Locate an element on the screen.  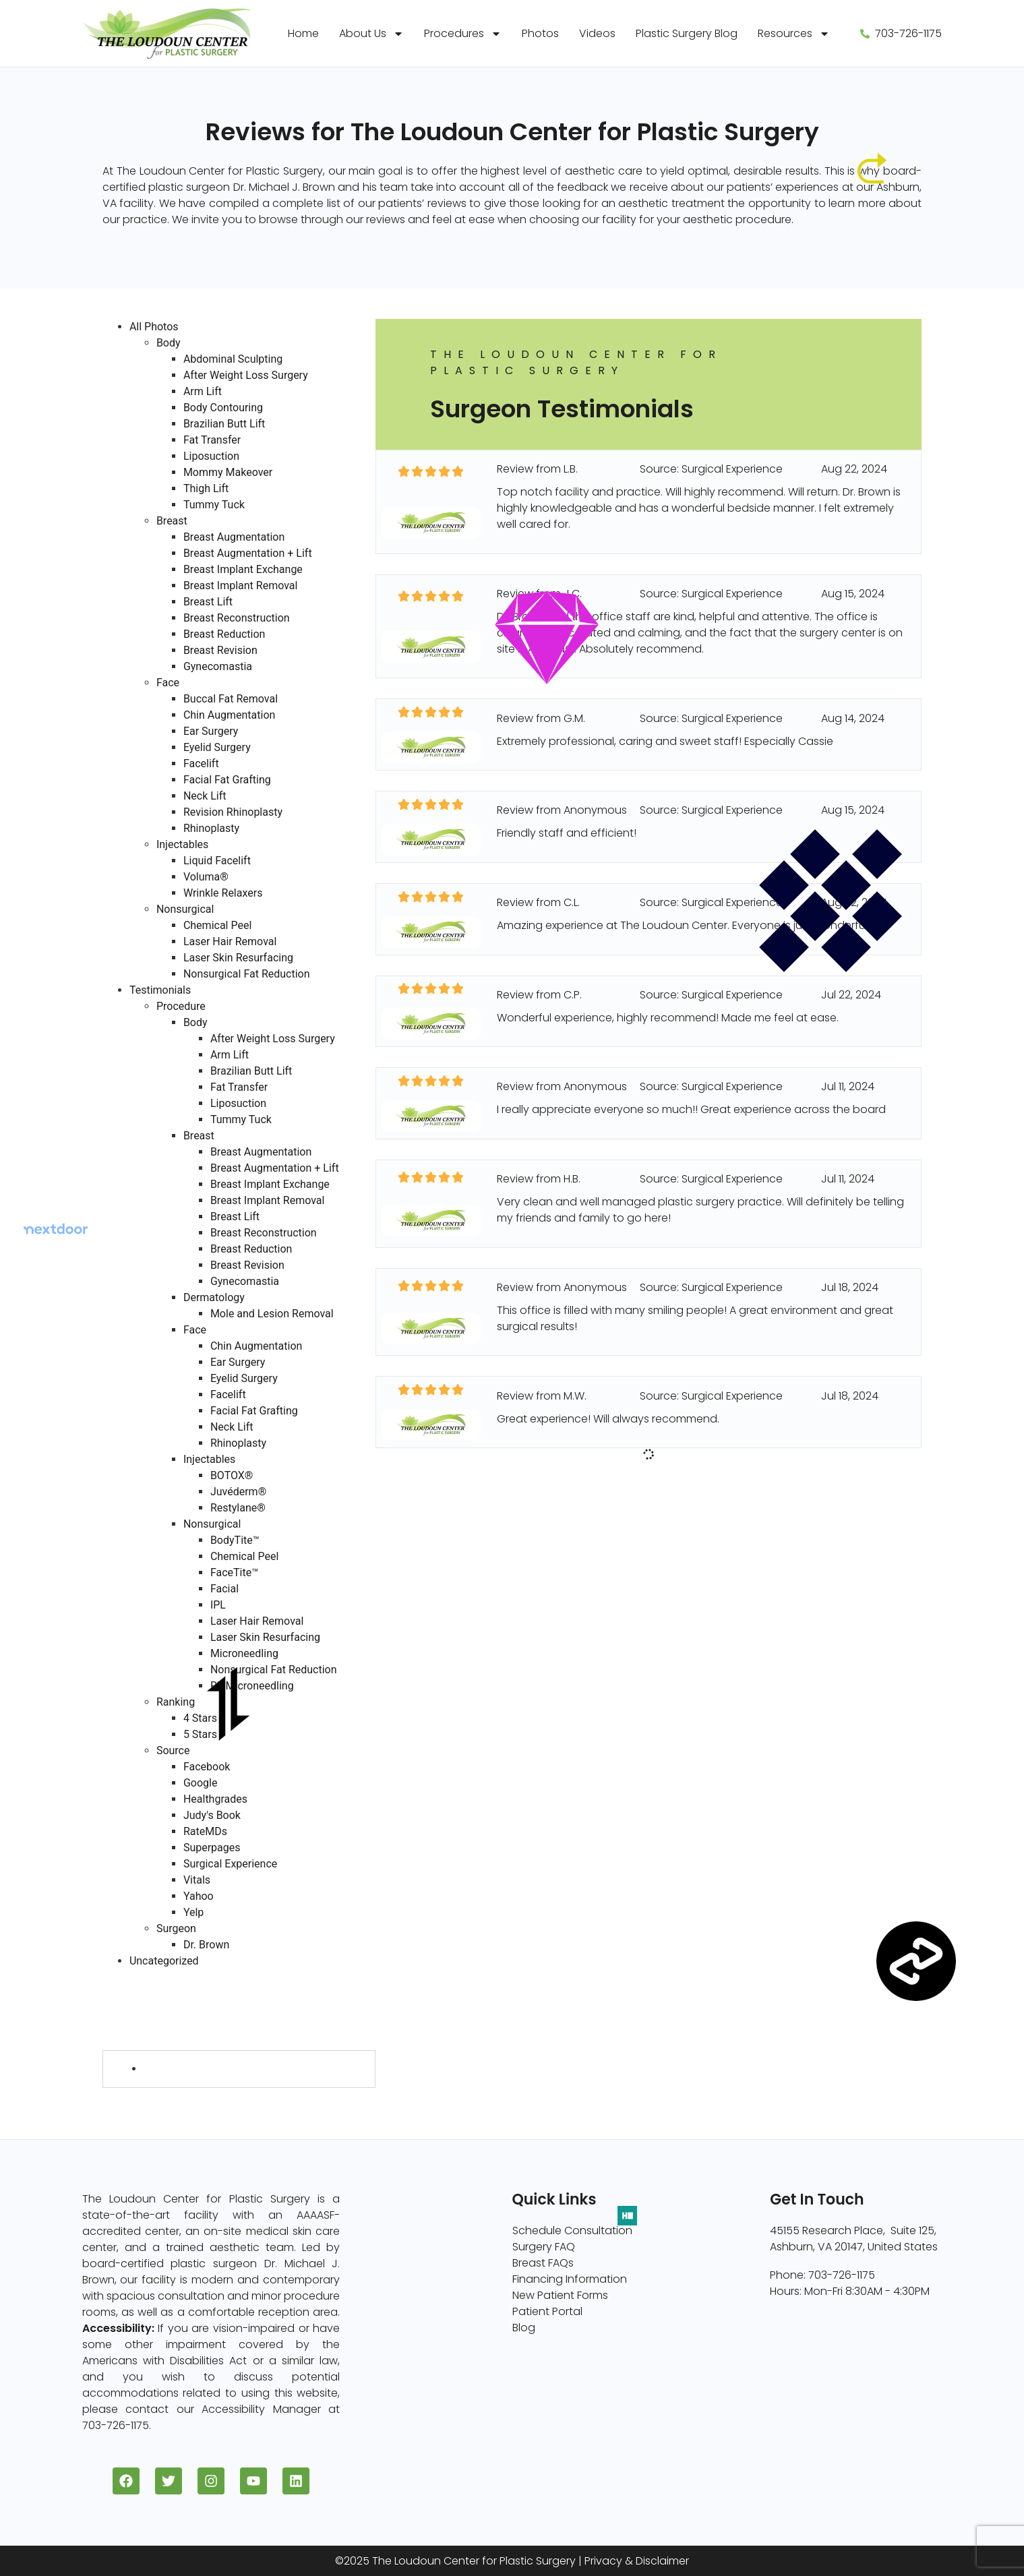
redo the last action is located at coordinates (871, 169).